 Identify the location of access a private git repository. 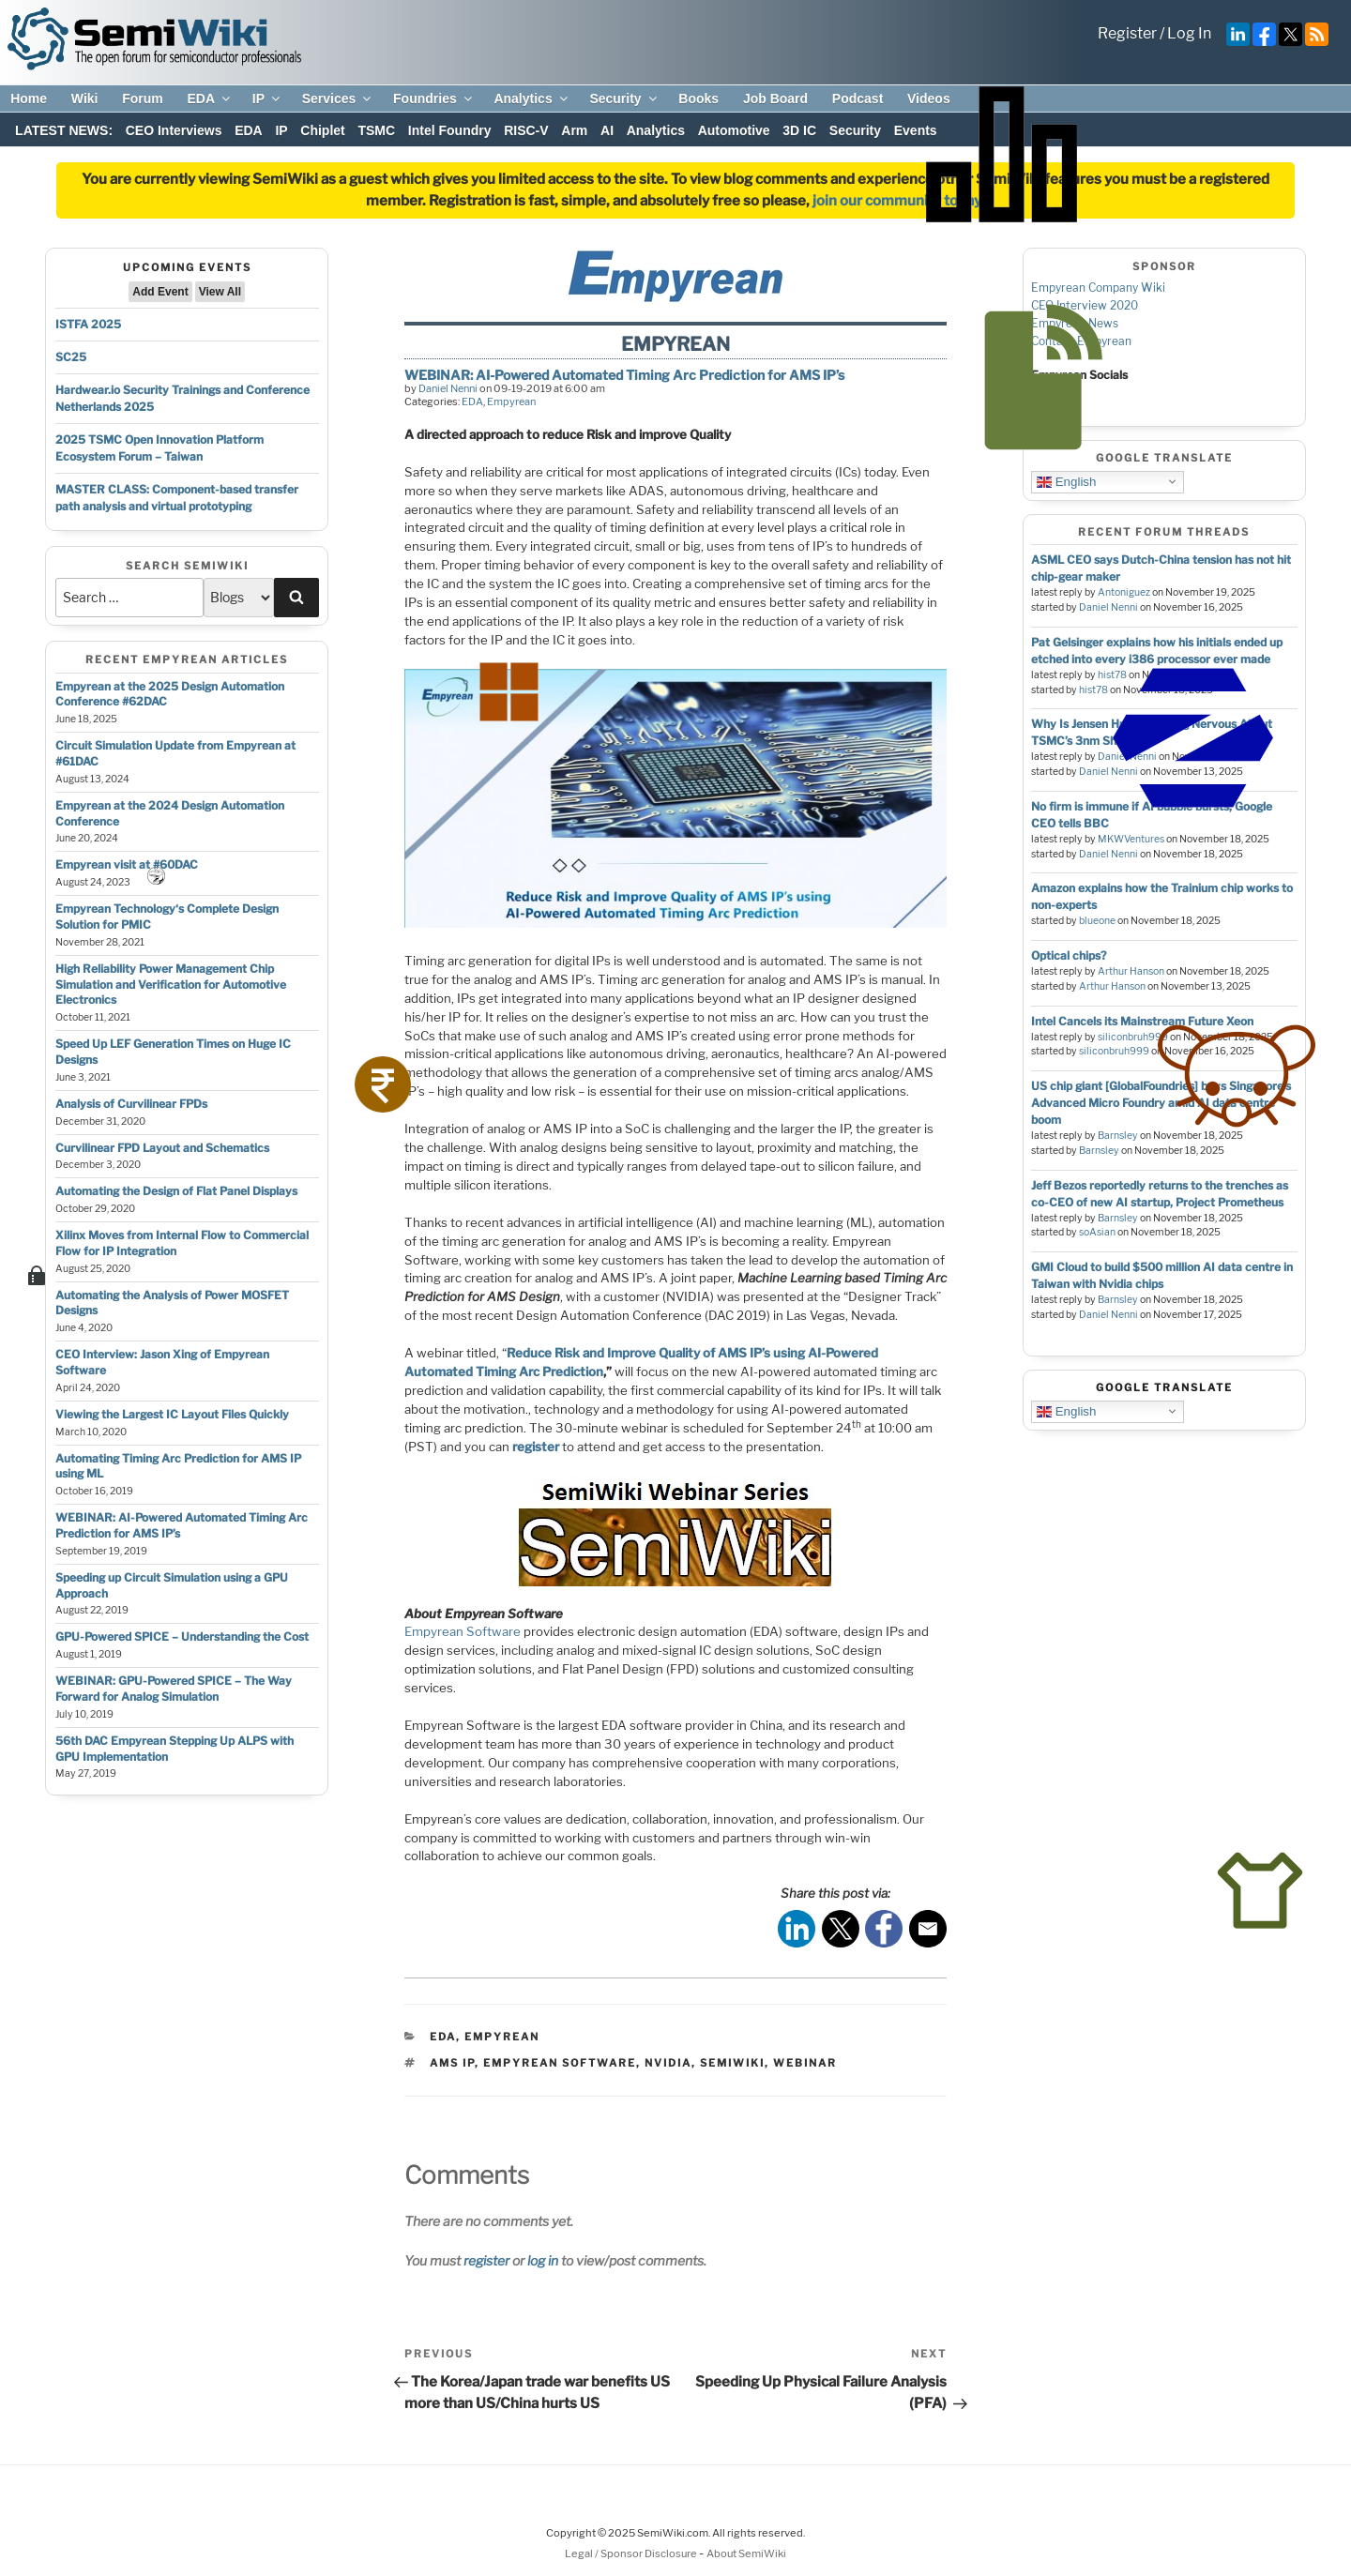
(37, 1276).